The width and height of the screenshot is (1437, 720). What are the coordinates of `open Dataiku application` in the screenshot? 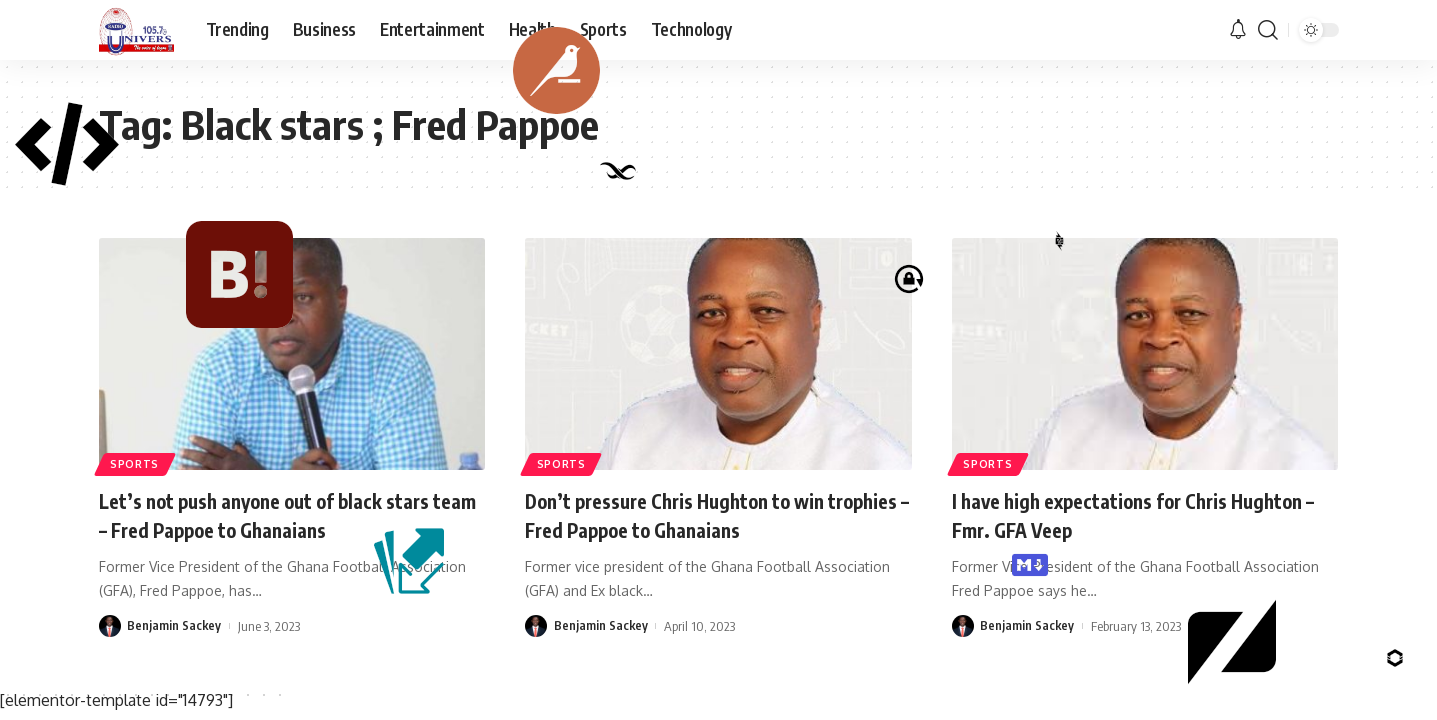 It's located at (556, 70).